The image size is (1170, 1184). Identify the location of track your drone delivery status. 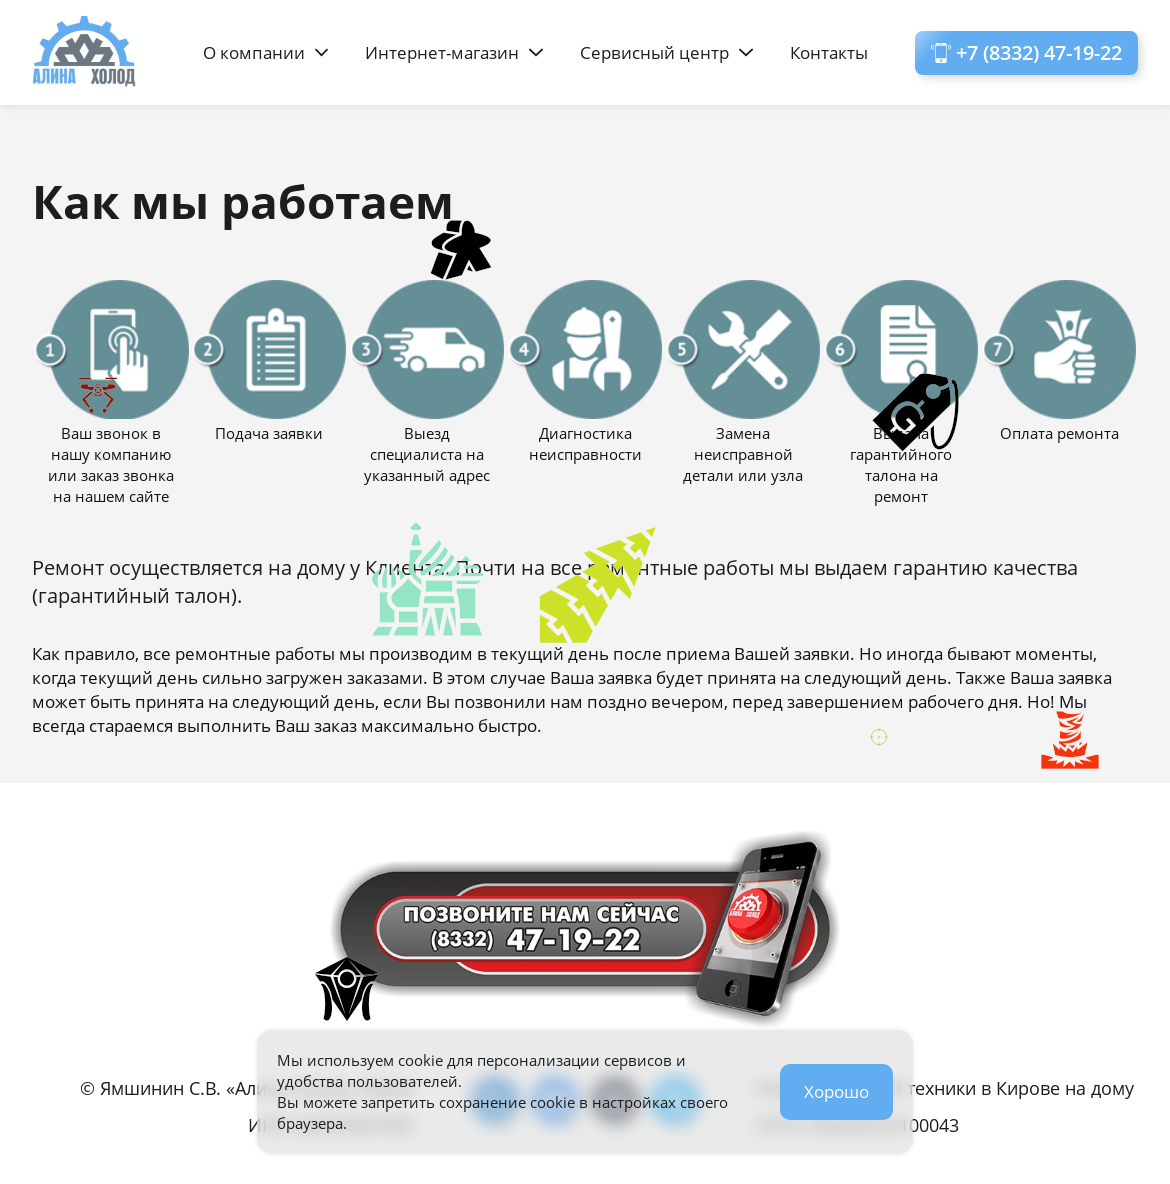
(98, 394).